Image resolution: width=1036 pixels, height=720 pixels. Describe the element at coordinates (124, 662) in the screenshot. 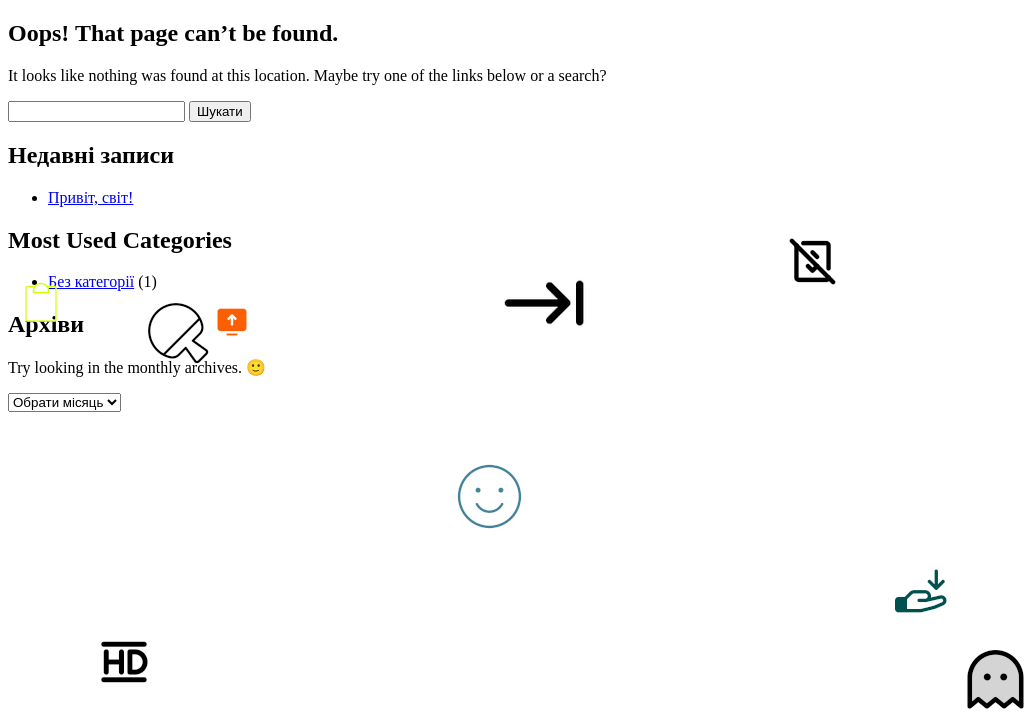

I see `indicates high-definition video quality` at that location.